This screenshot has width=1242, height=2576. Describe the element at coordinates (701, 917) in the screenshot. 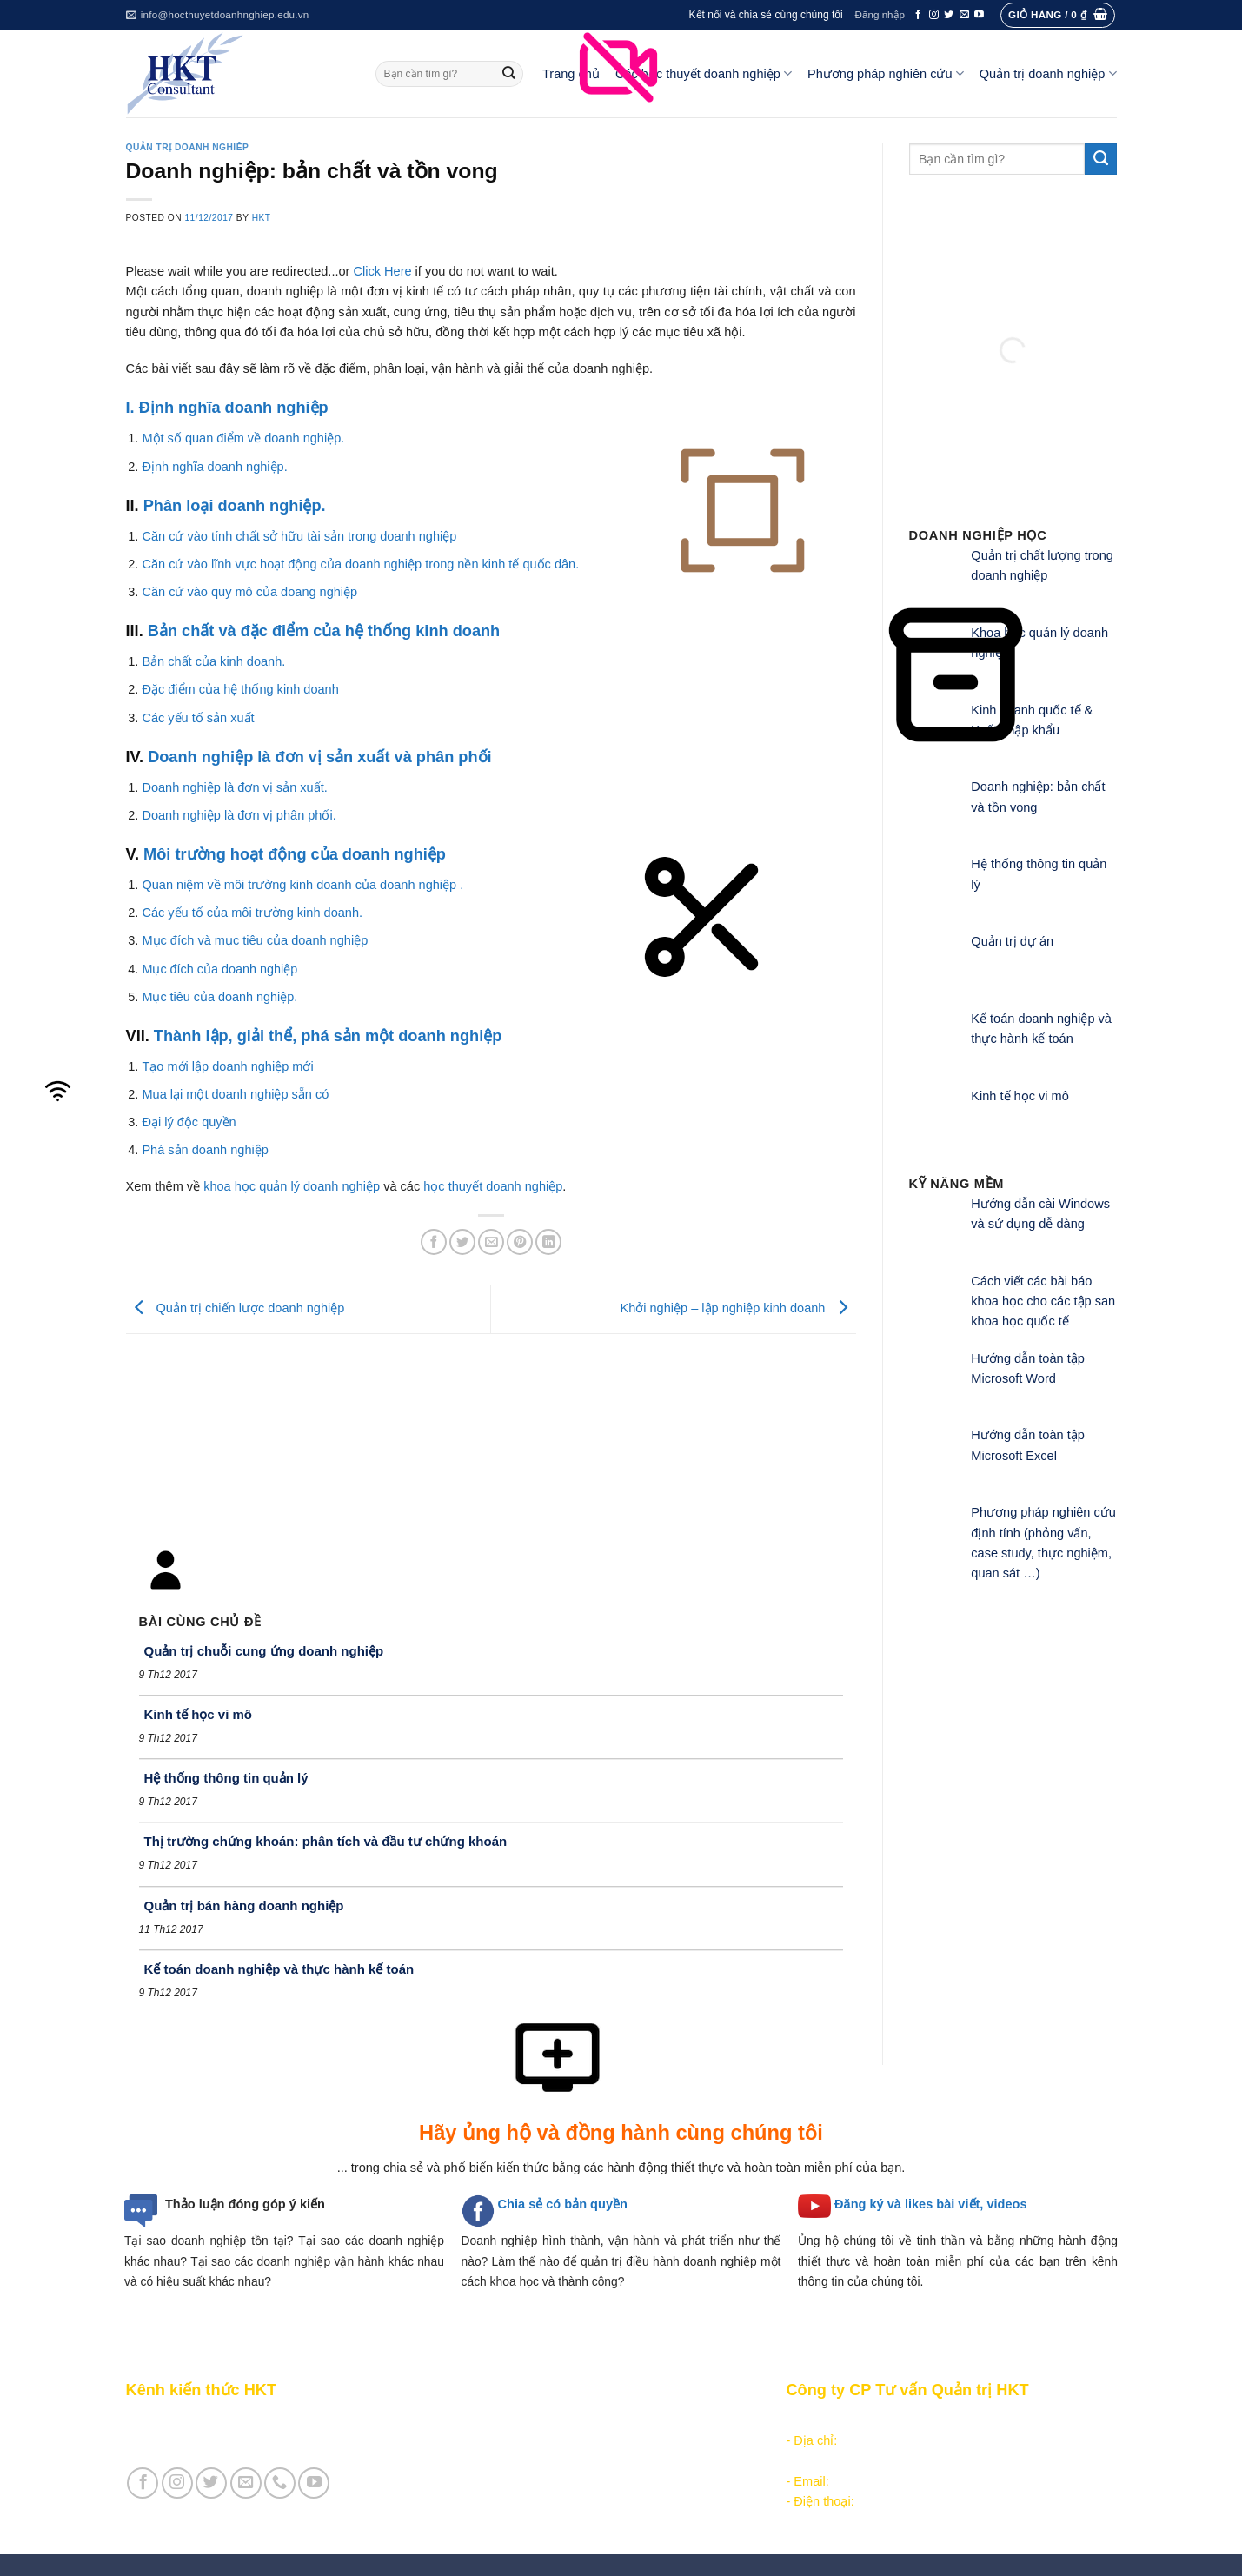

I see `cut selected content` at that location.